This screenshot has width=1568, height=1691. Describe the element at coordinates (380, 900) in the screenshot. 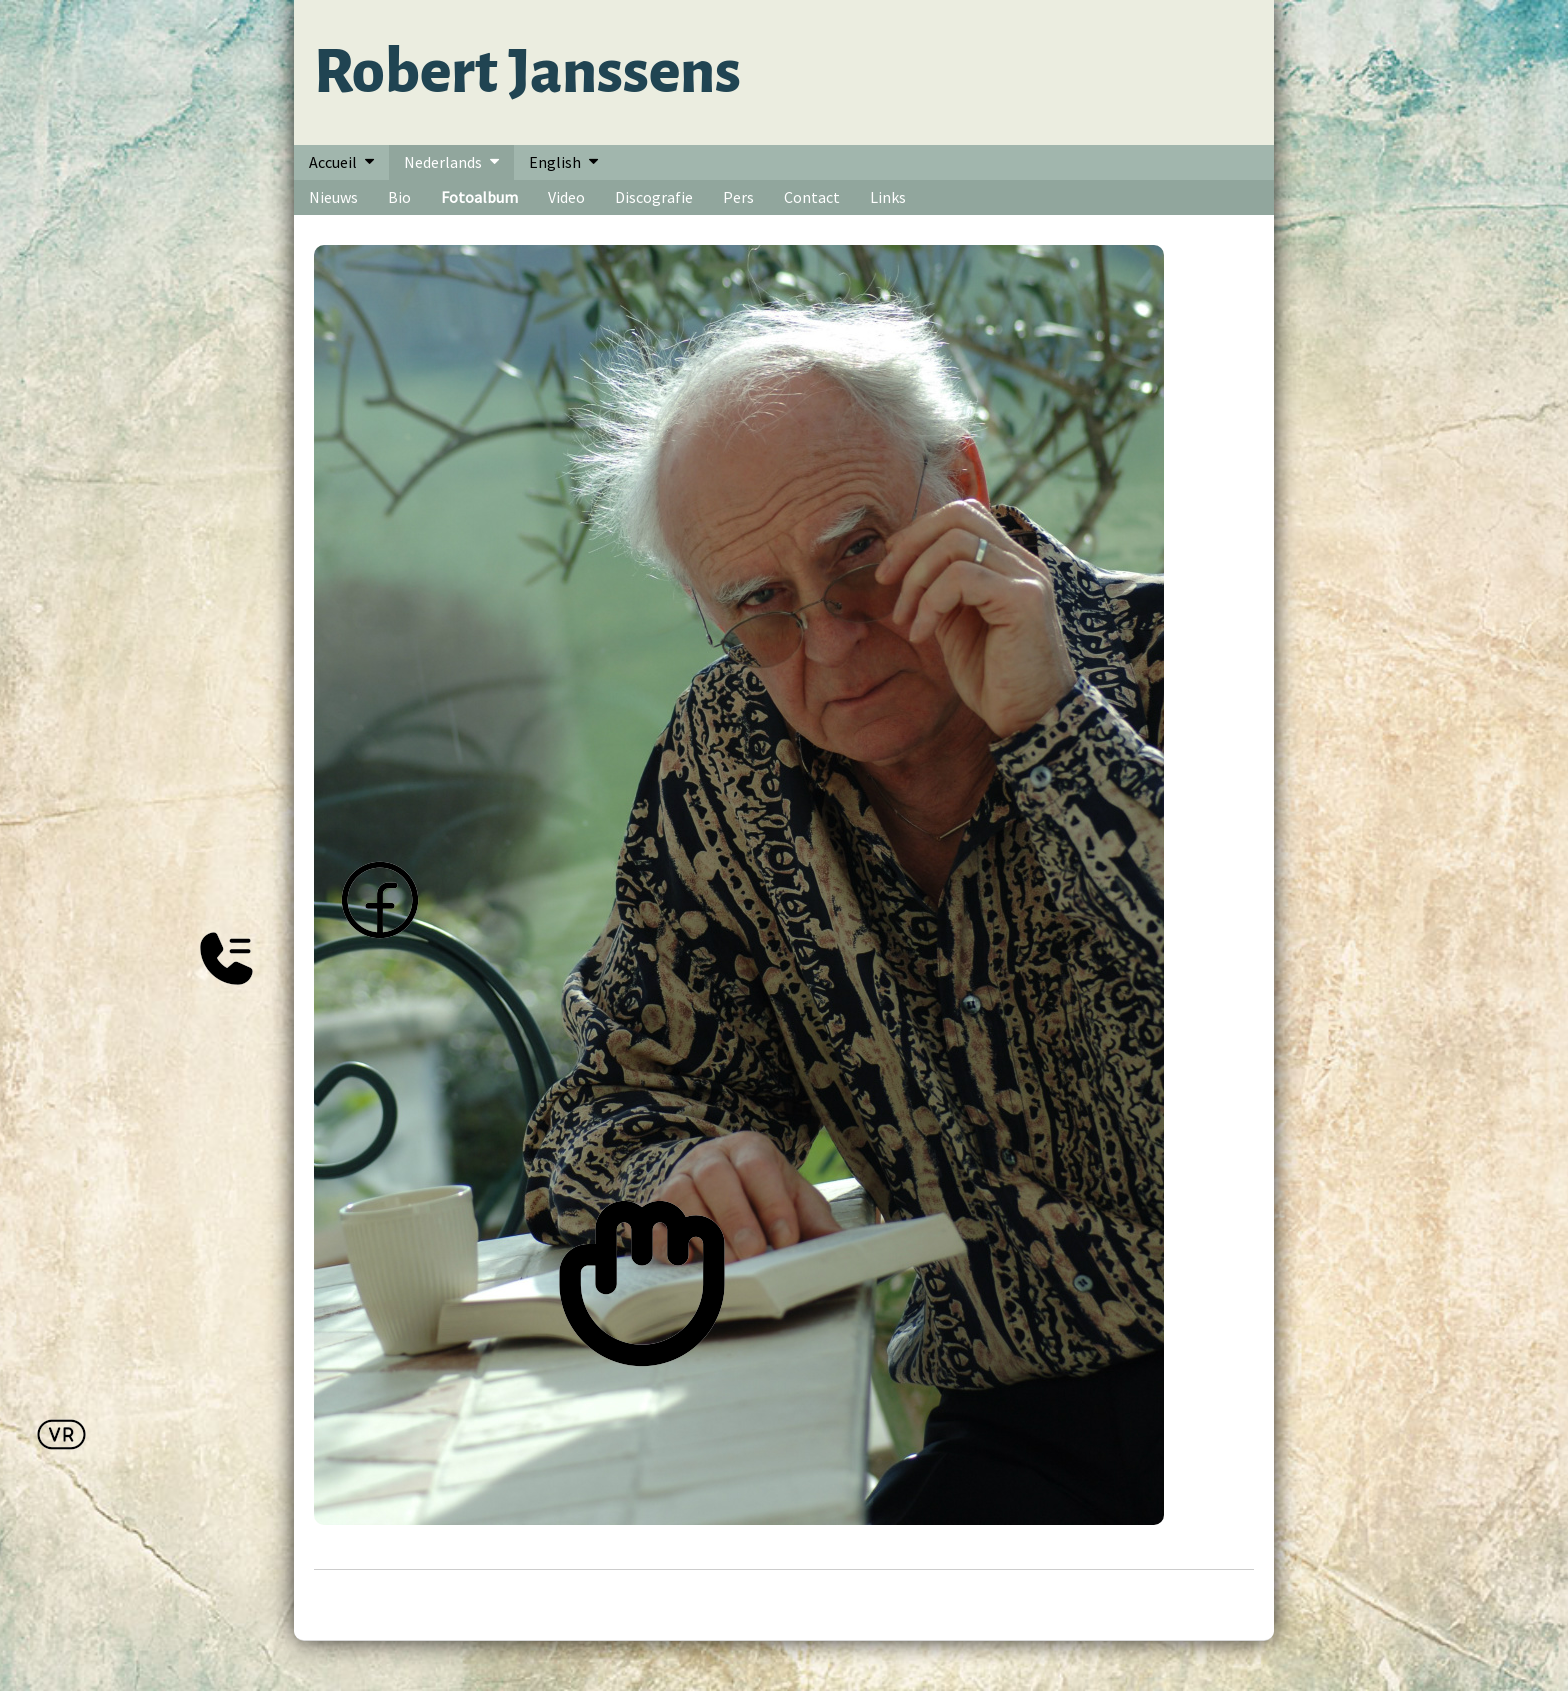

I see `link to Facebook profile or page` at that location.